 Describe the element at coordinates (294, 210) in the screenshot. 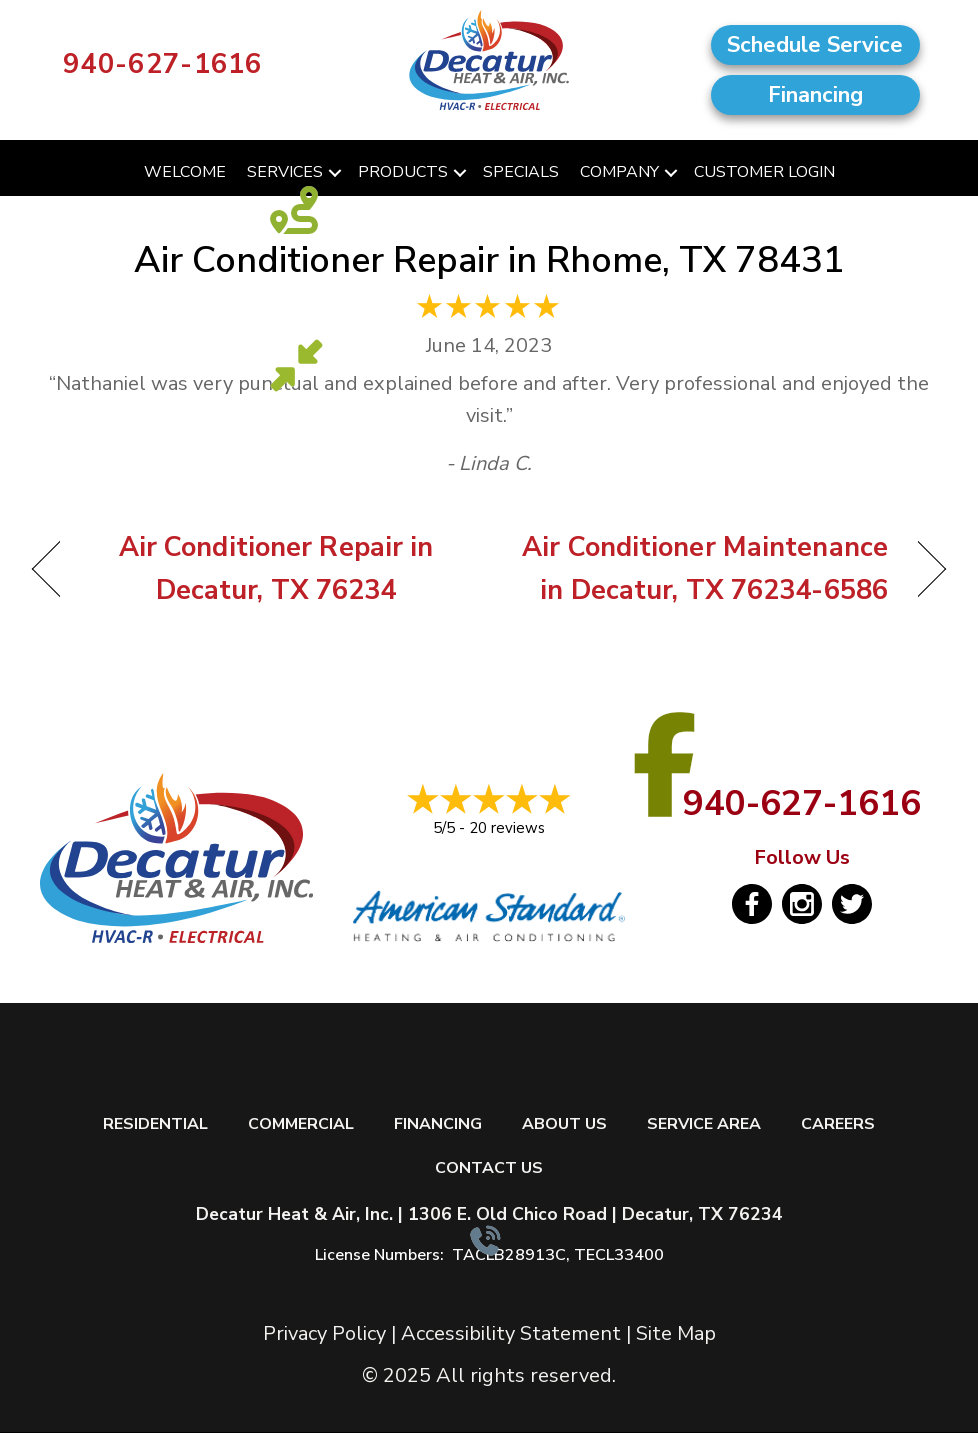

I see `view route between two locations` at that location.